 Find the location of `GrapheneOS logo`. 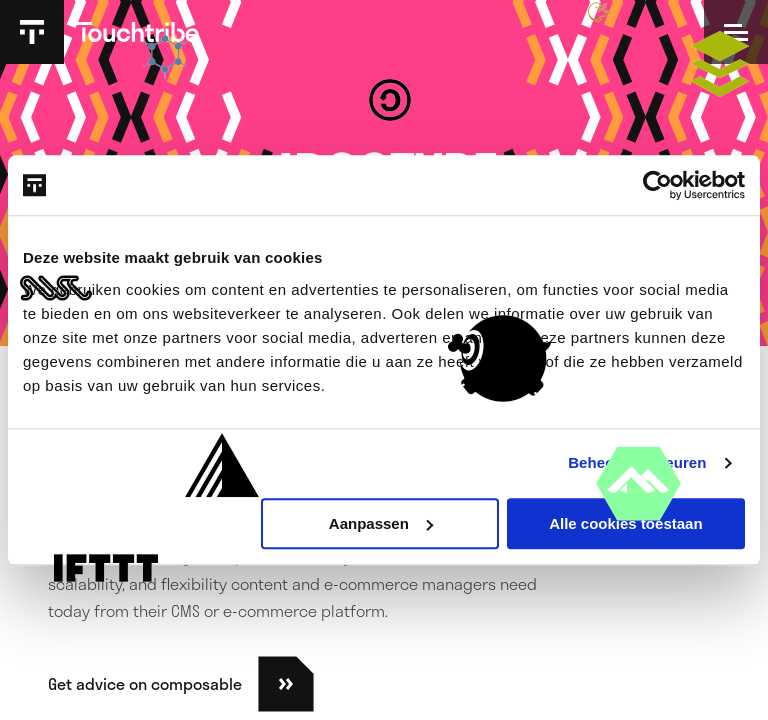

GrapheneOS logo is located at coordinates (165, 54).